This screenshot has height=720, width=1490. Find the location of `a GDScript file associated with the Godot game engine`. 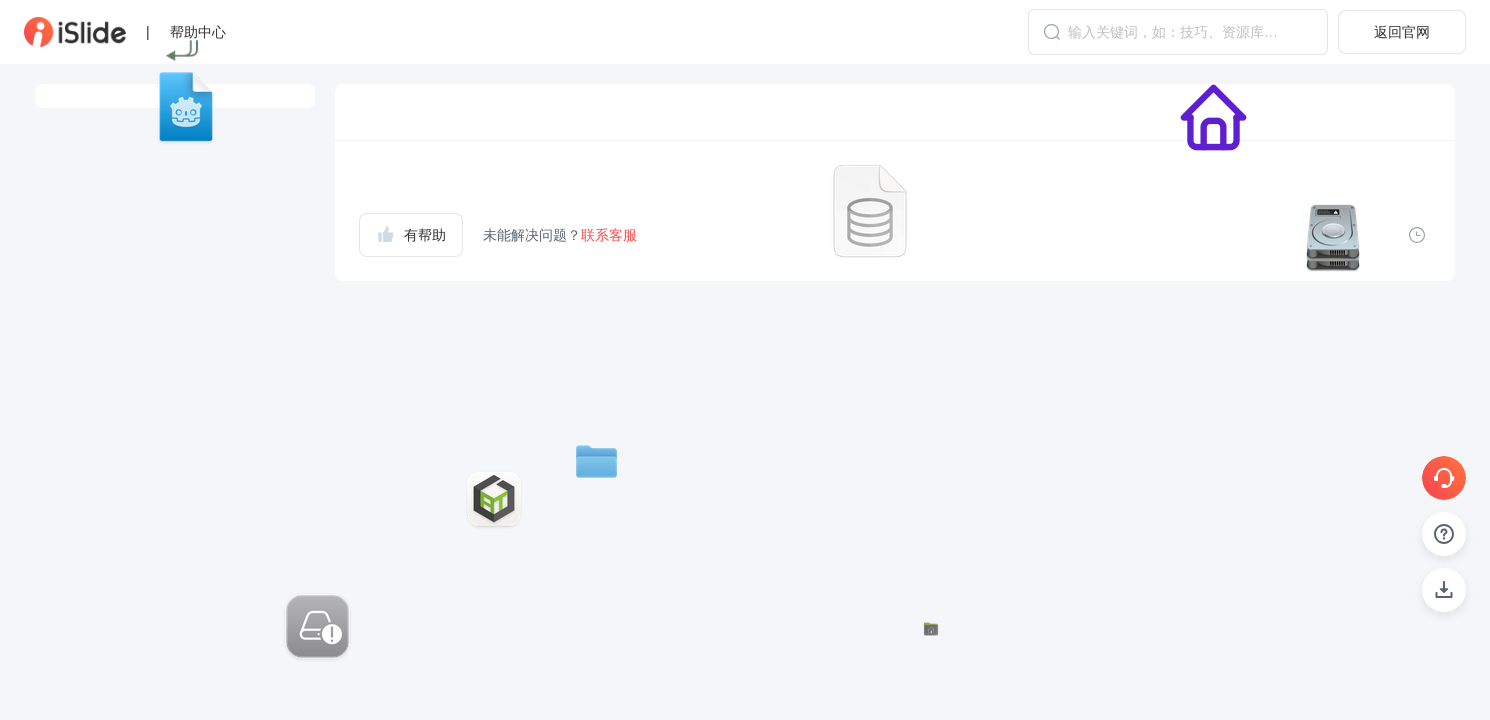

a GDScript file associated with the Godot game engine is located at coordinates (186, 108).